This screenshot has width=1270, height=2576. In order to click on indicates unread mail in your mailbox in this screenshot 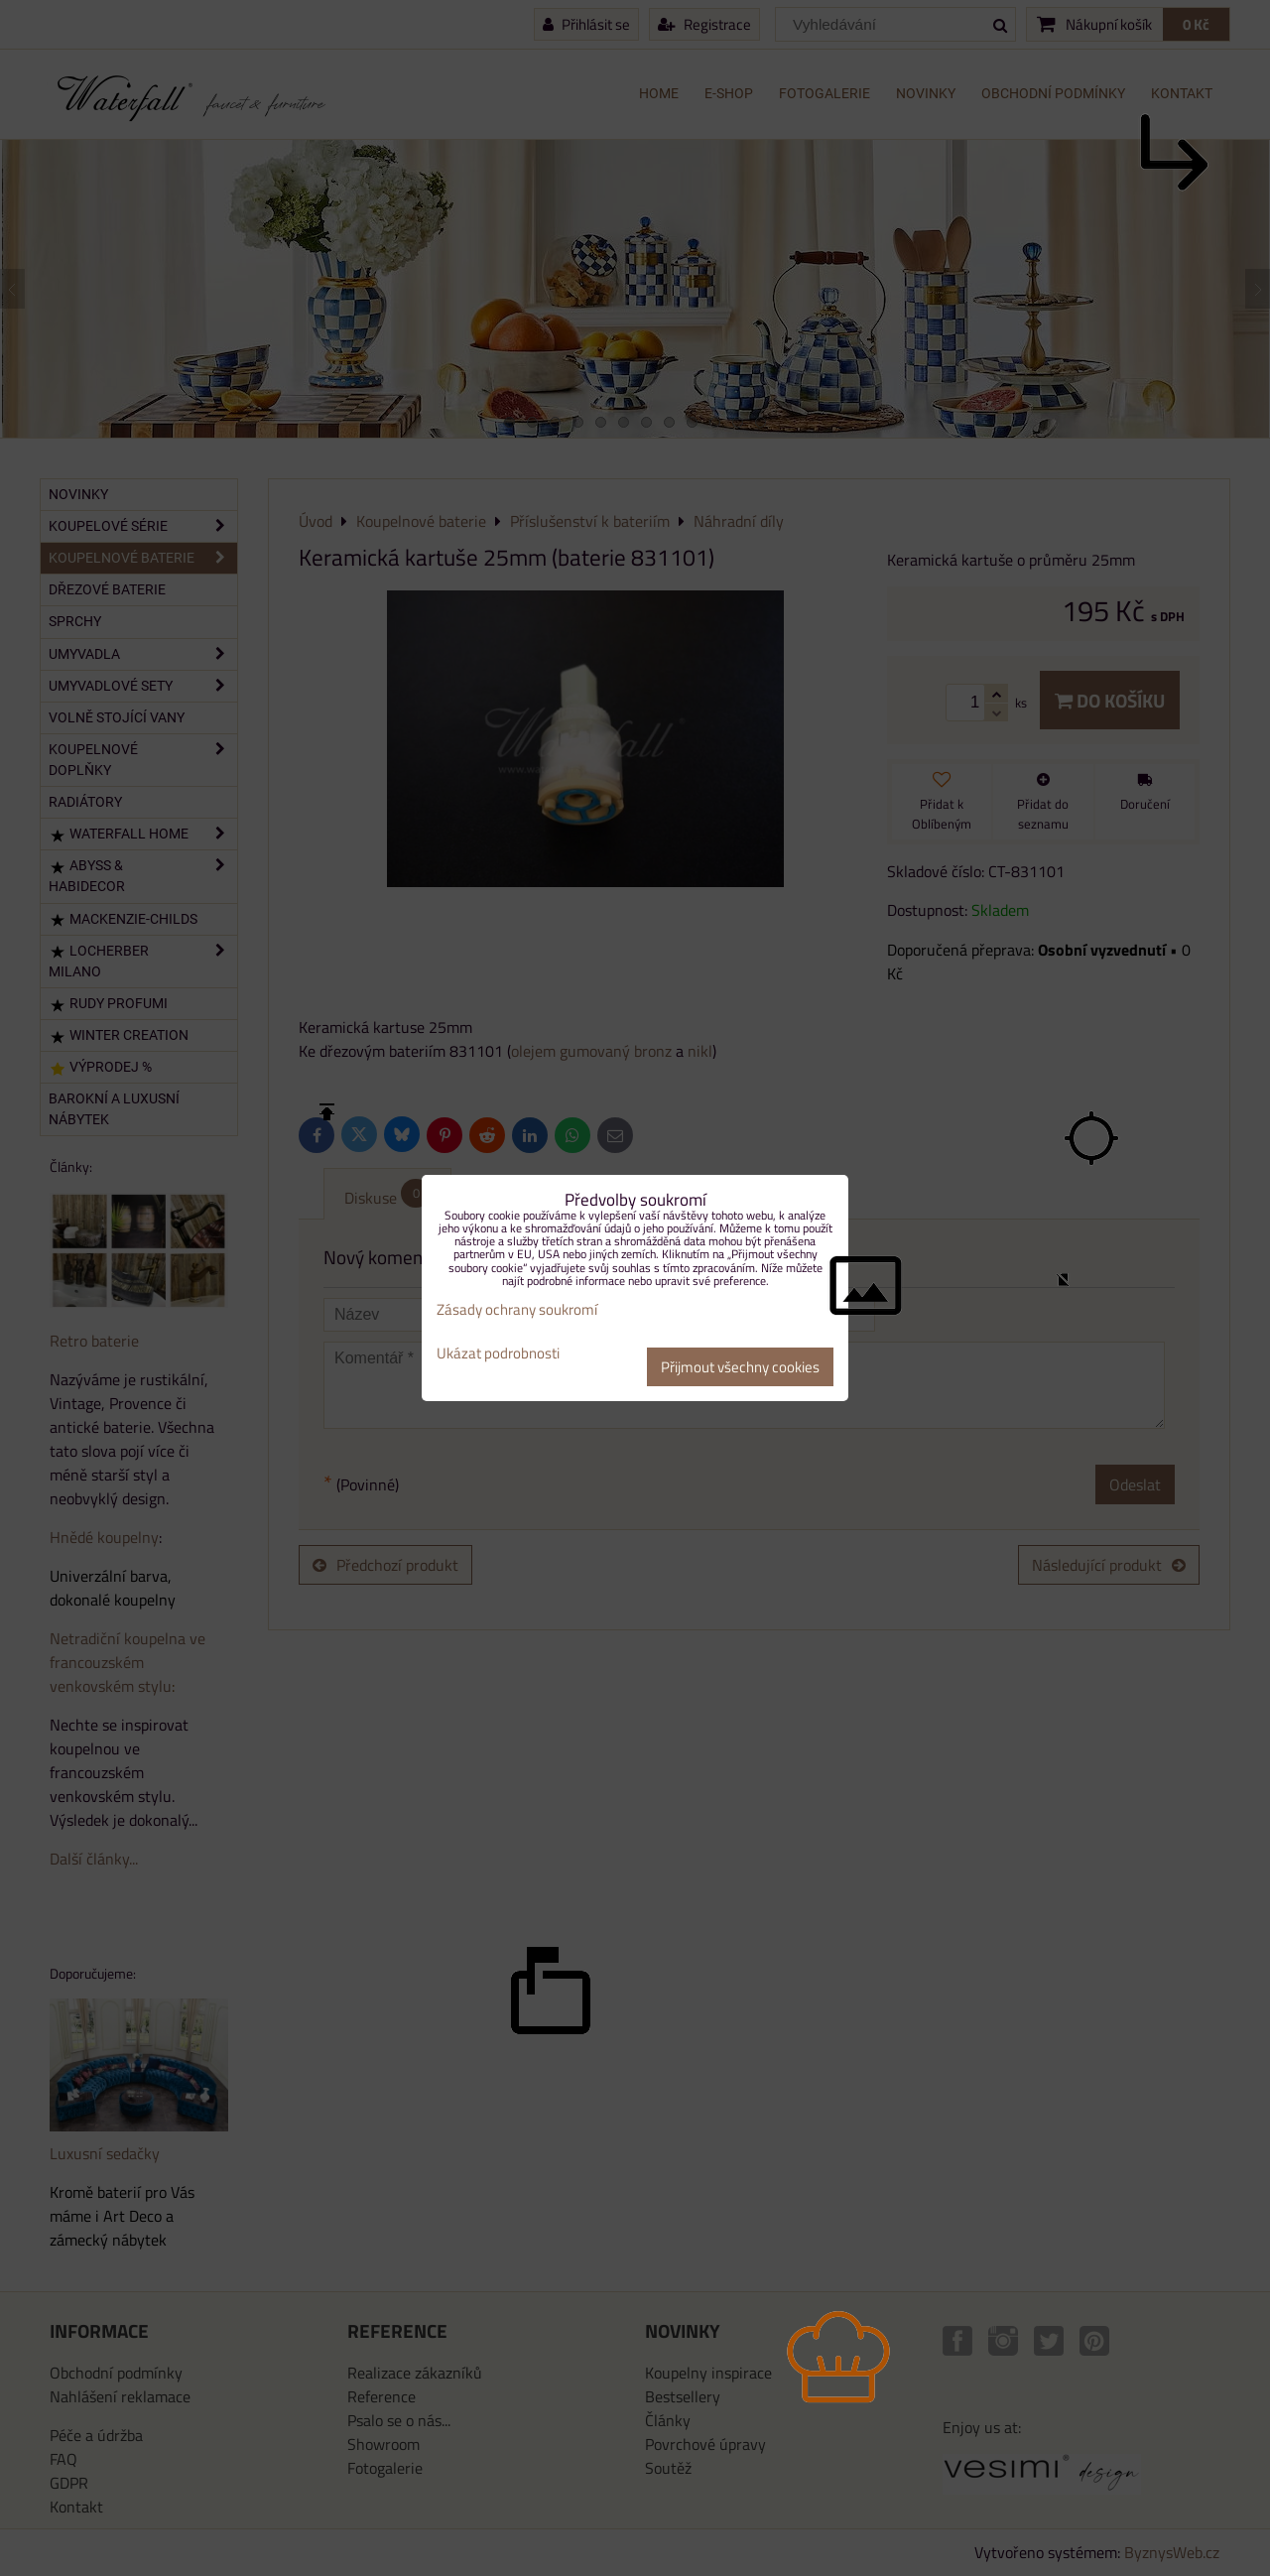, I will do `click(551, 1995)`.